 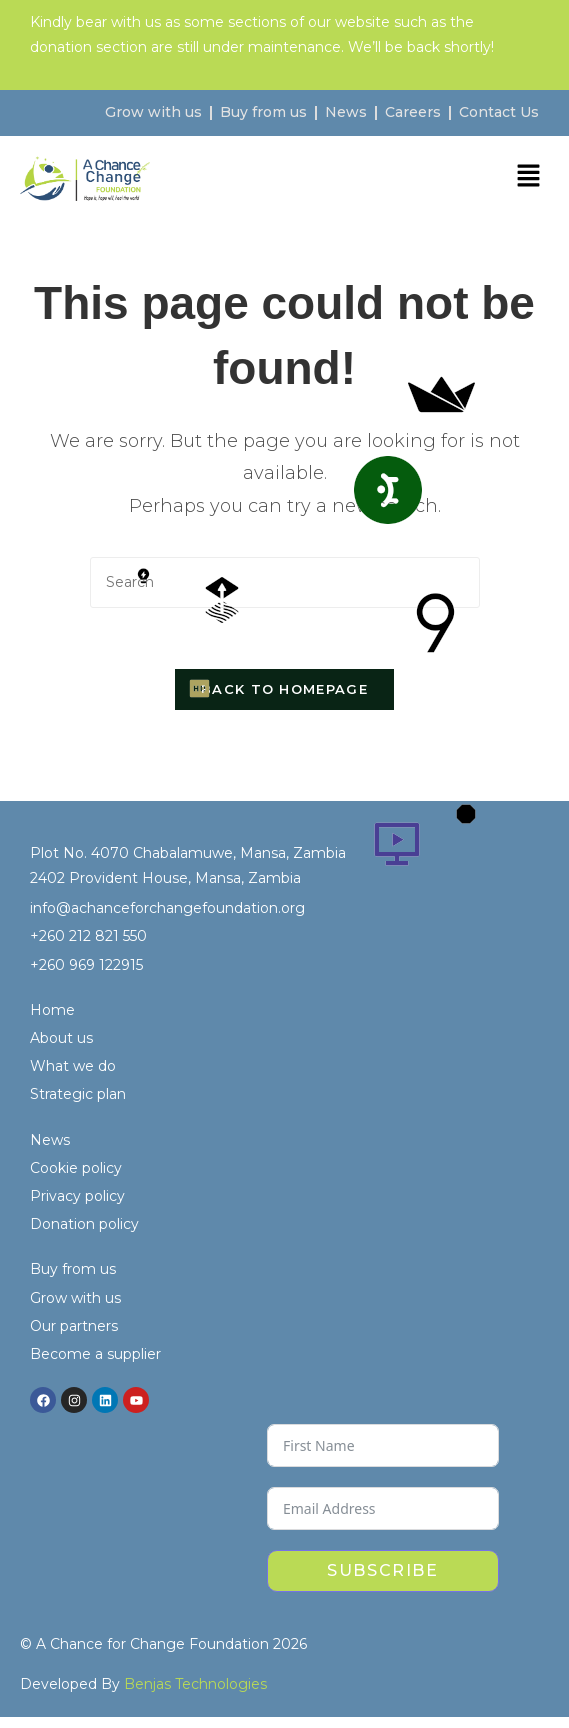 I want to click on flux brand logo, so click(x=222, y=600).